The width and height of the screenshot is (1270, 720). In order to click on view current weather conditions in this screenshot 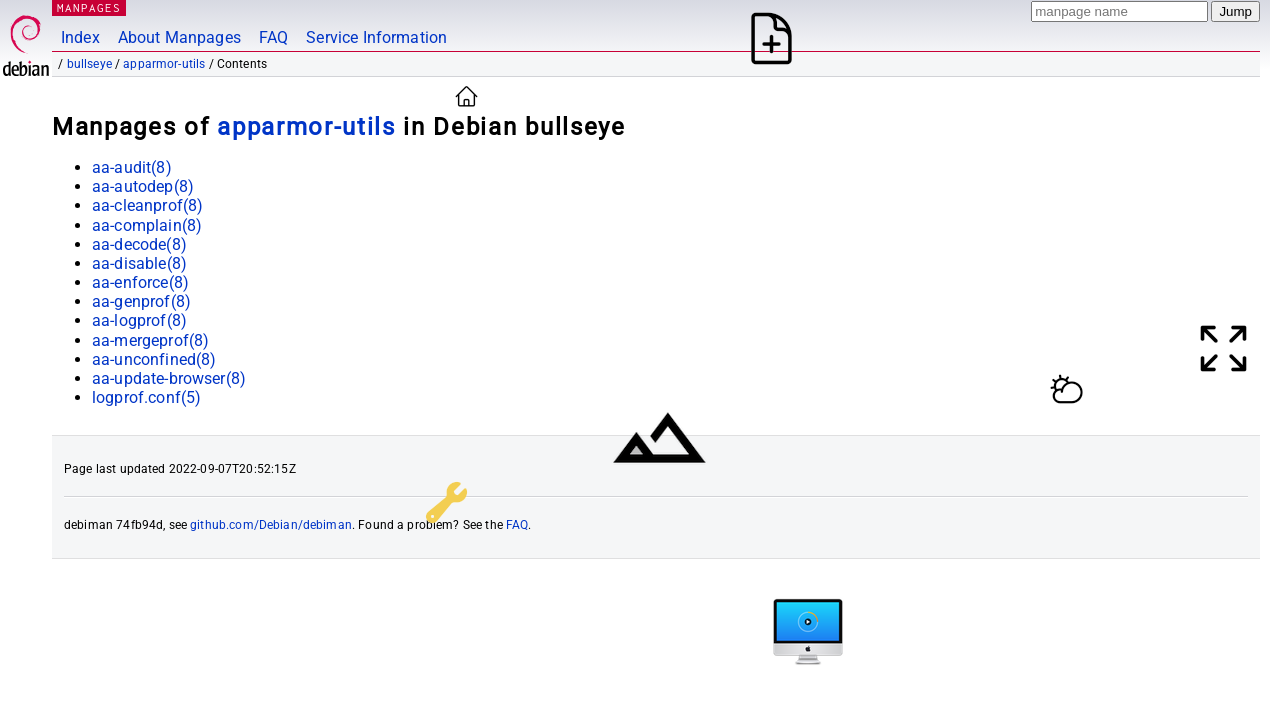, I will do `click(1066, 389)`.